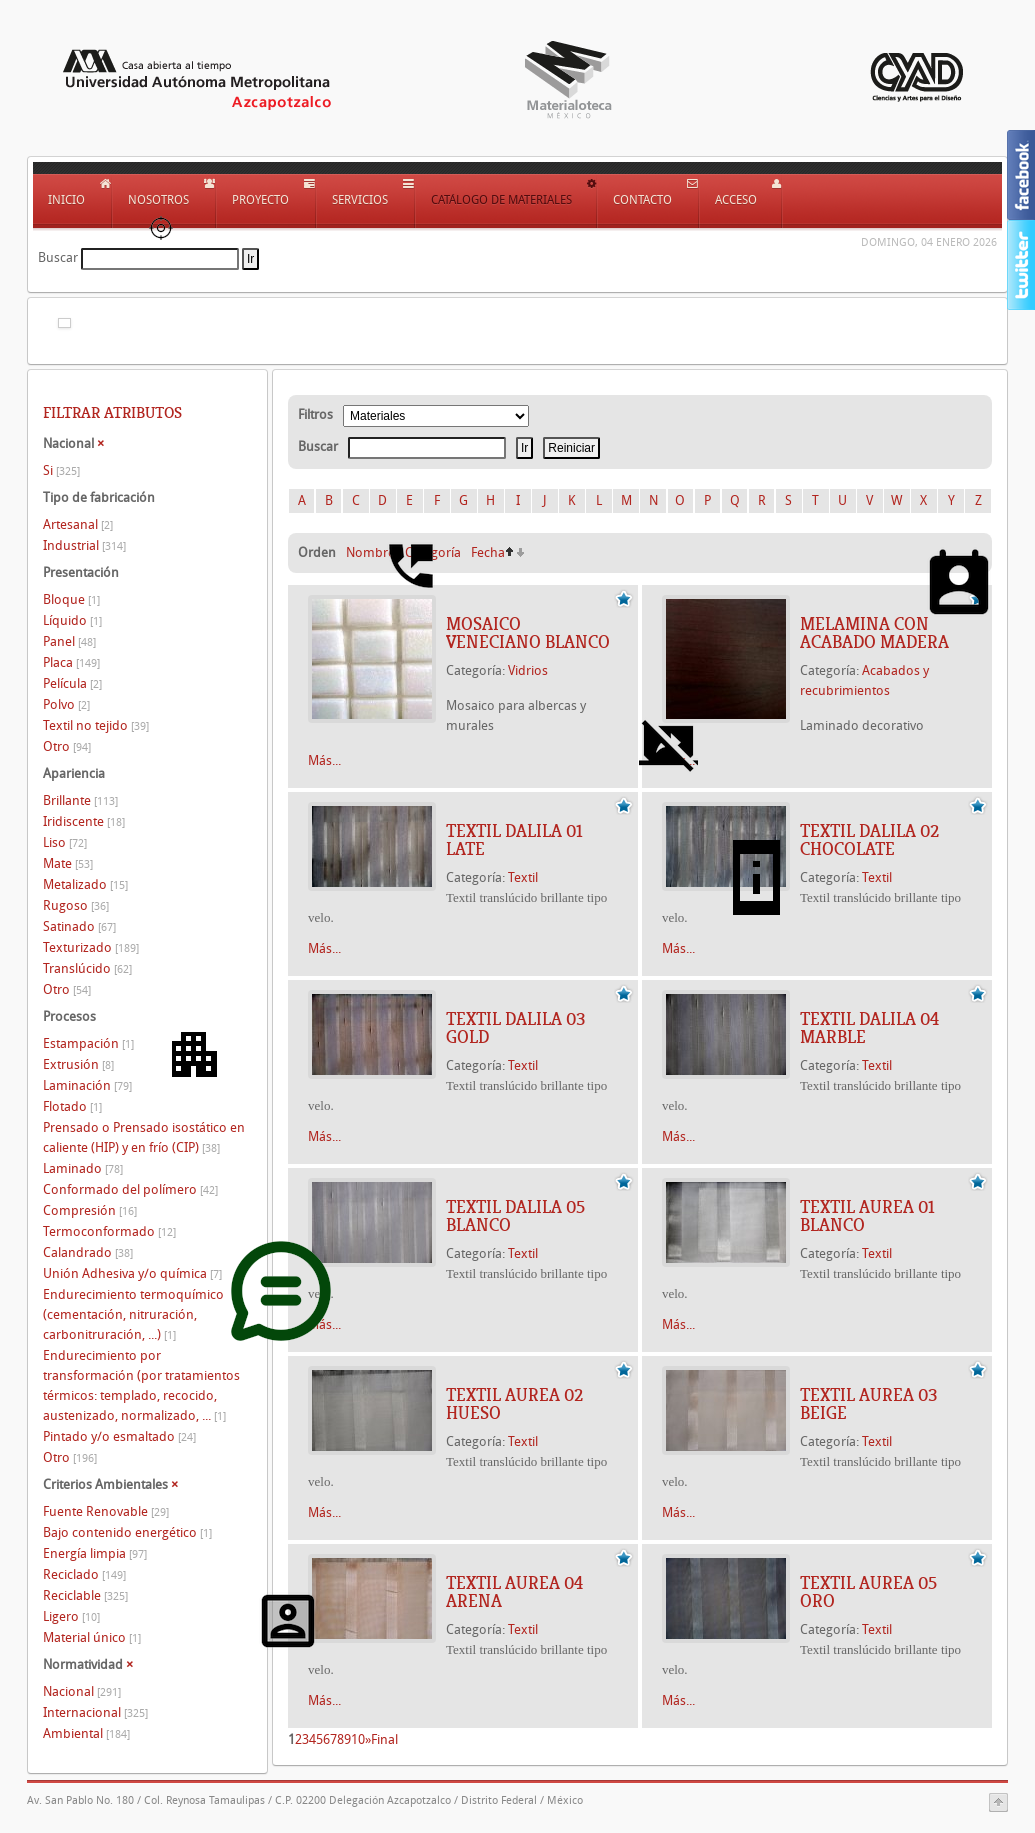 This screenshot has height=1833, width=1035. I want to click on stop sharing your screen, so click(668, 745).